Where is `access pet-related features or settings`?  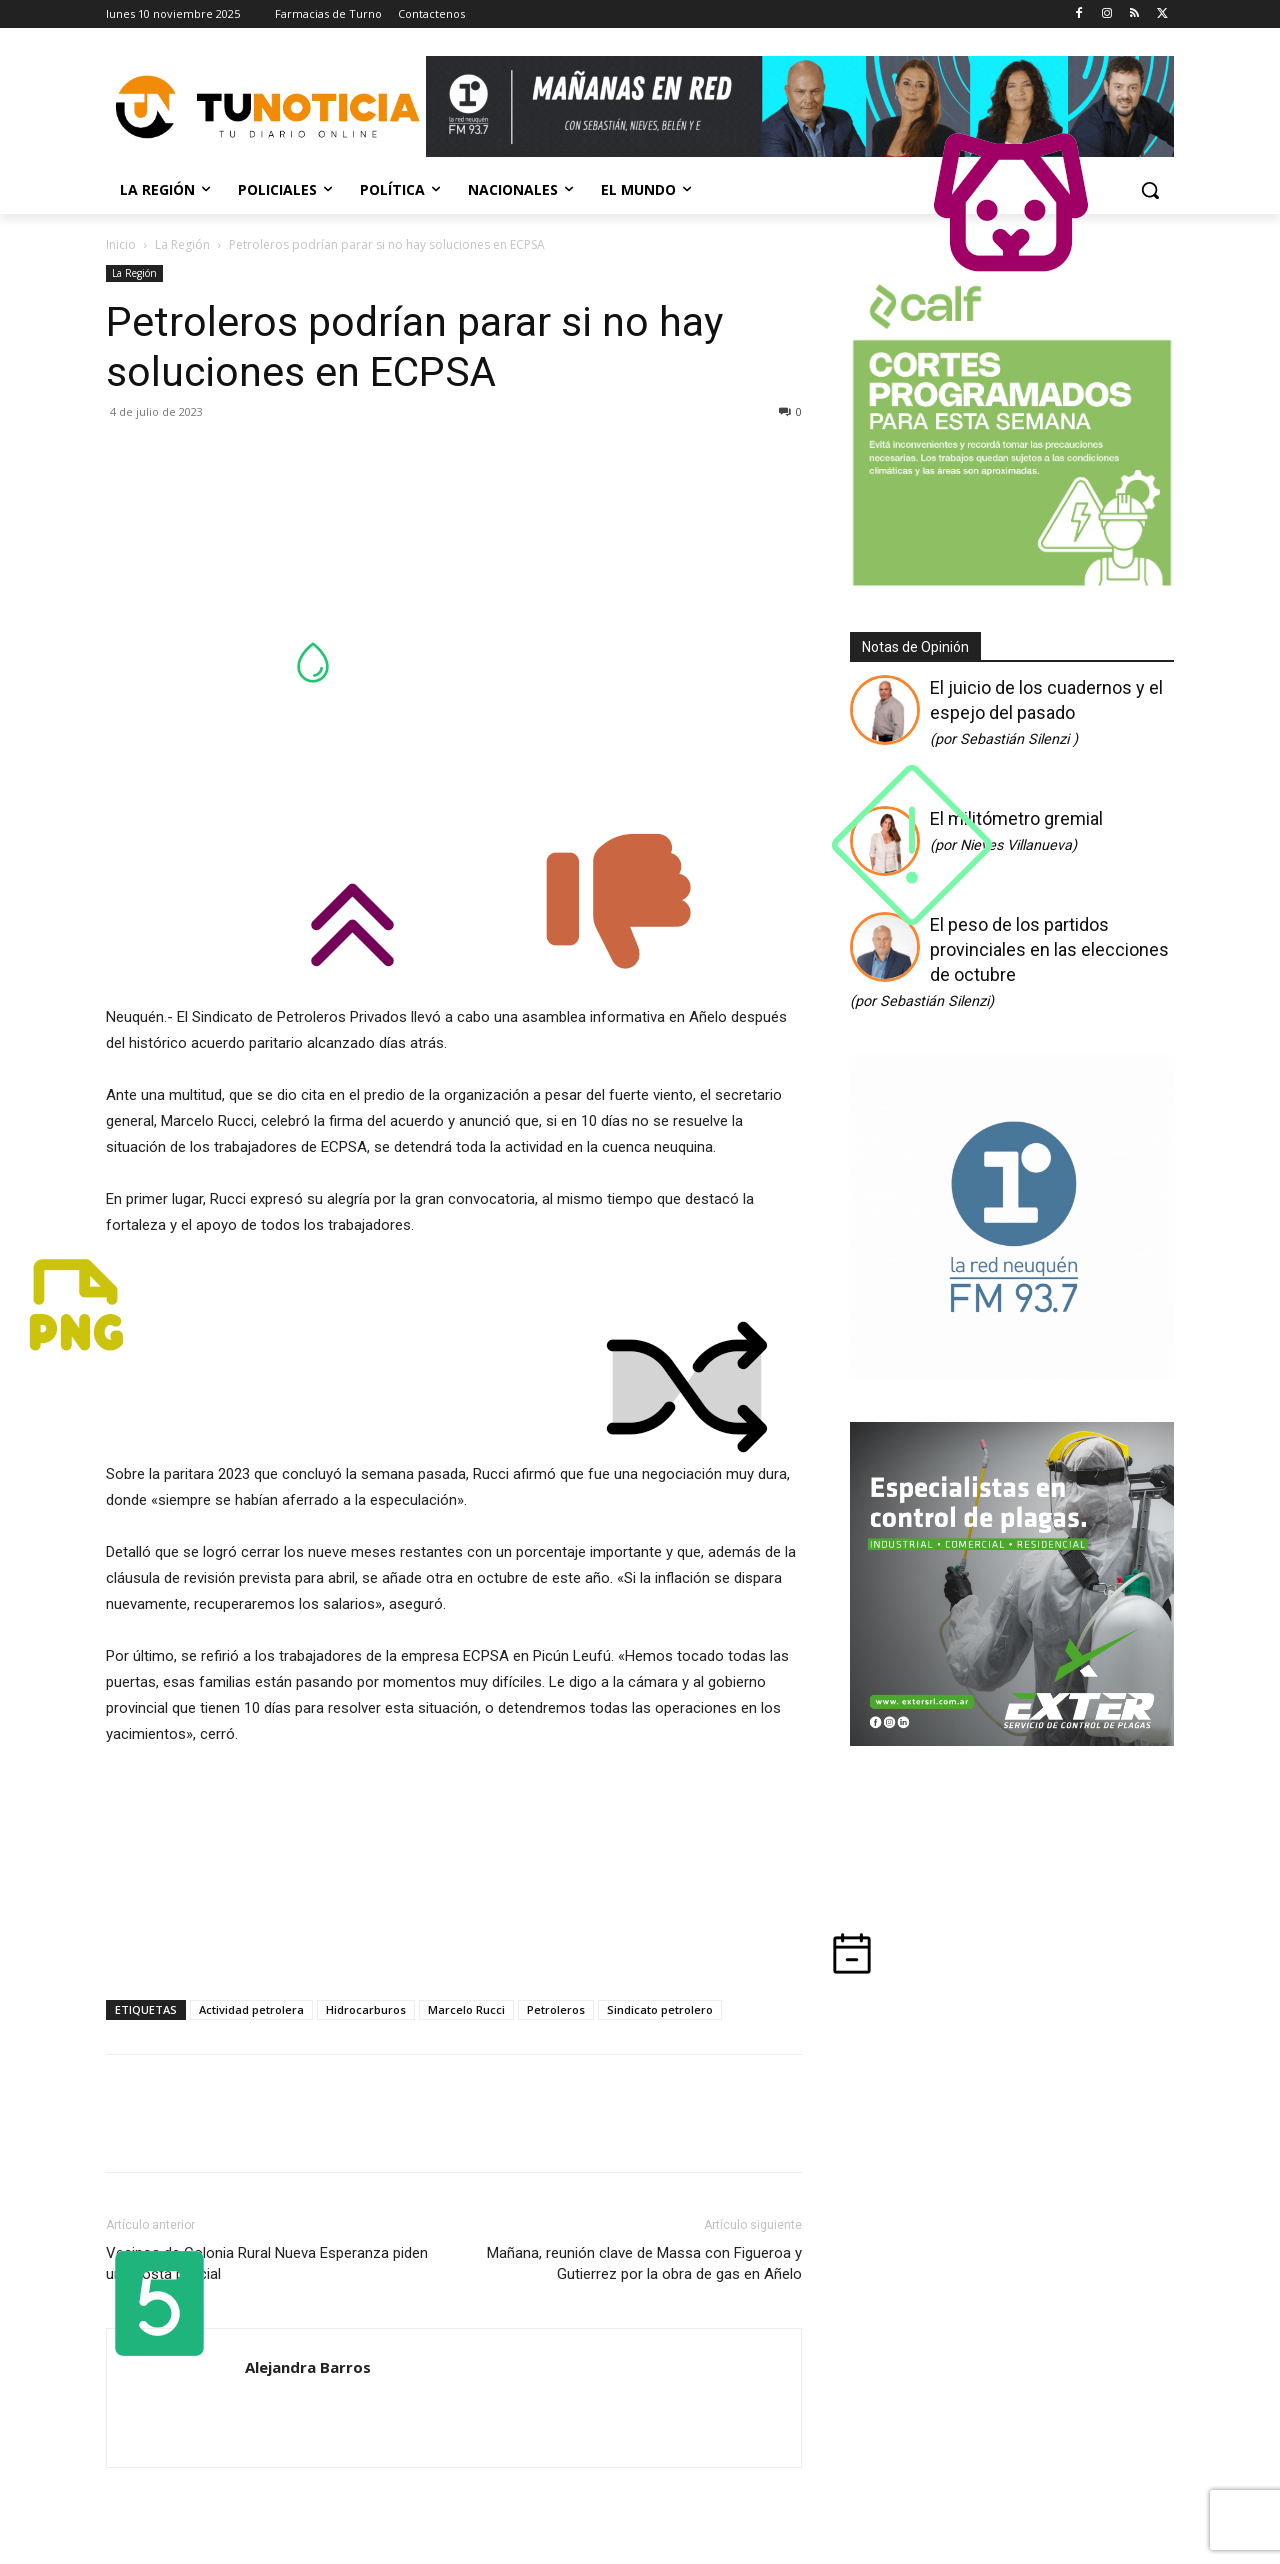
access pet-related features or settings is located at coordinates (1011, 205).